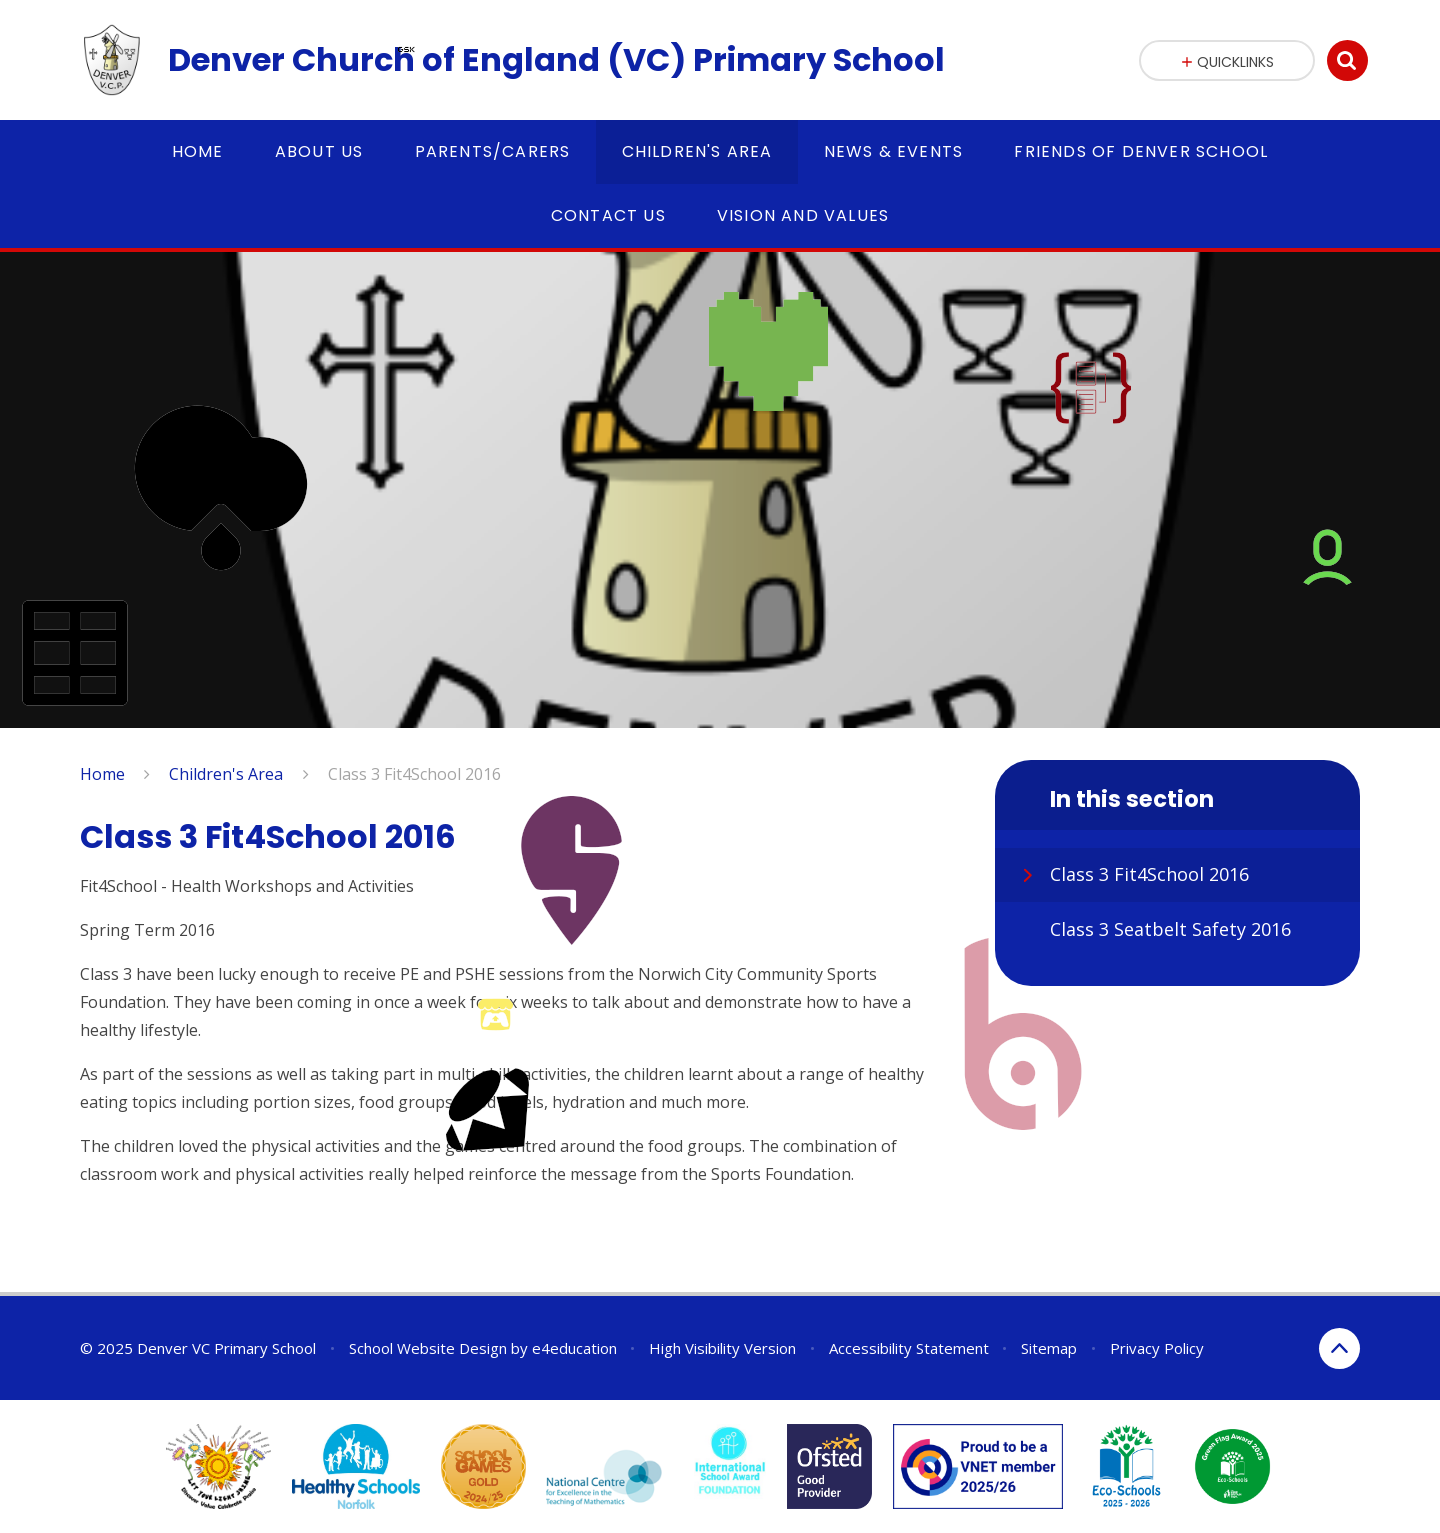  What do you see at coordinates (1091, 388) in the screenshot?
I see `TypeORM logo - an object-relational mapping framework for TypeScript/JavaScript` at bounding box center [1091, 388].